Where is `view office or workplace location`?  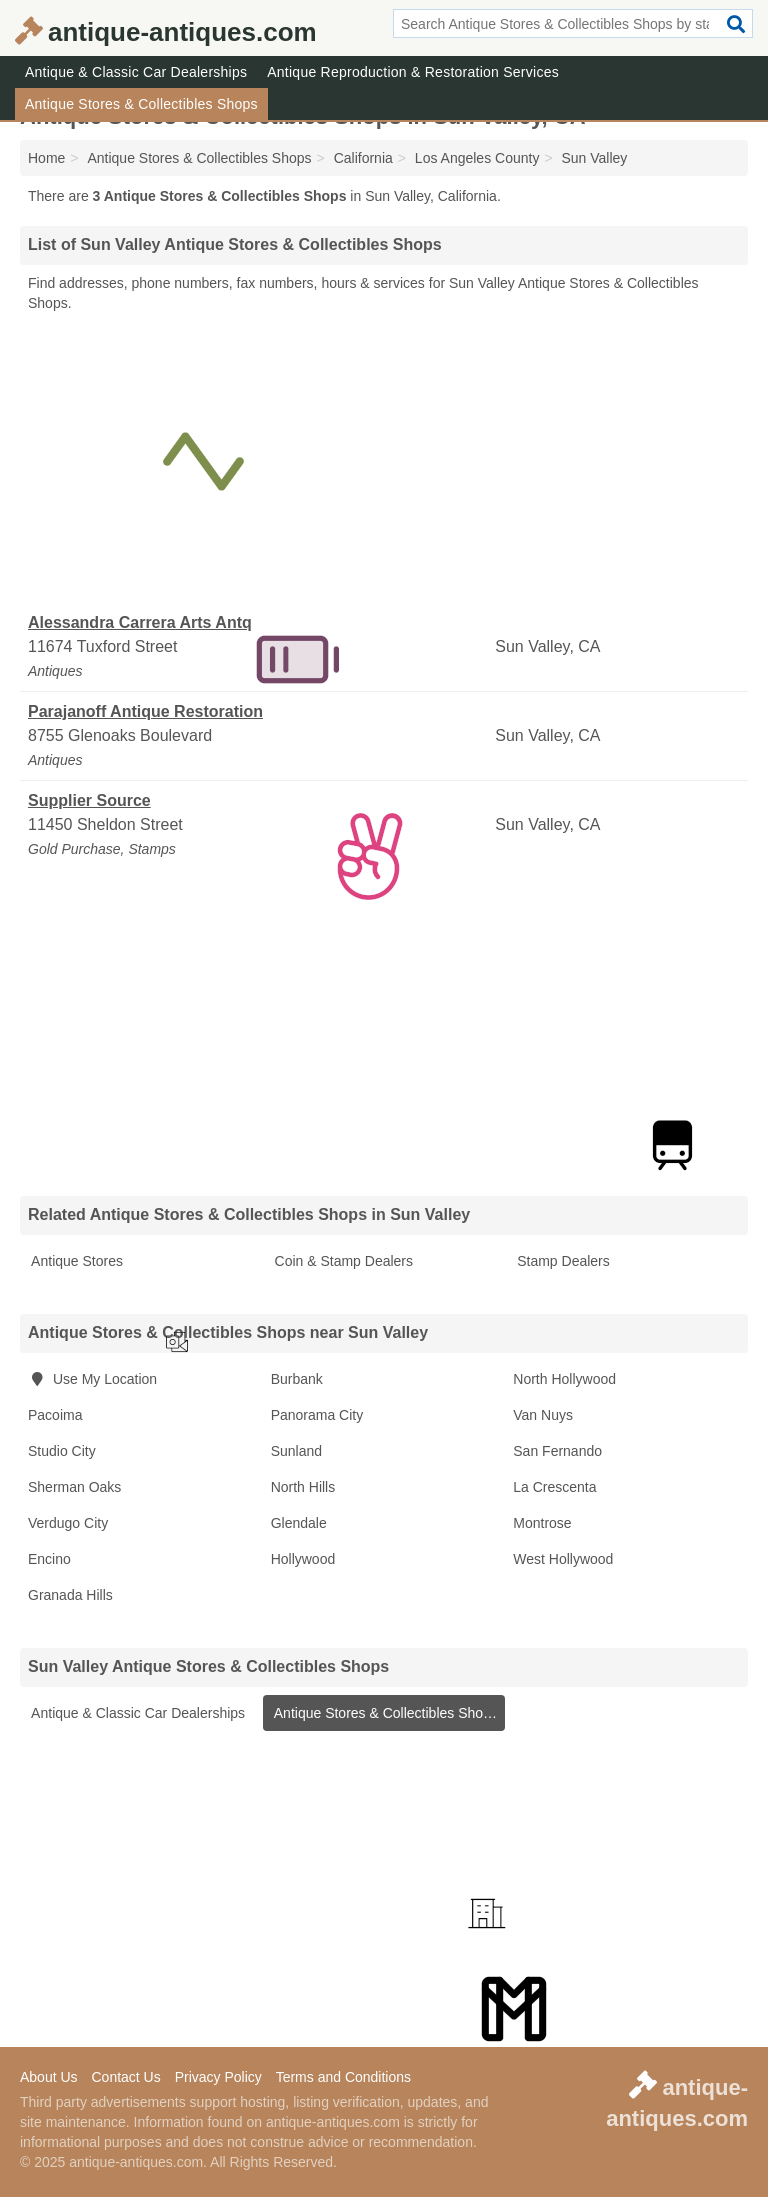 view office or workplace location is located at coordinates (485, 1913).